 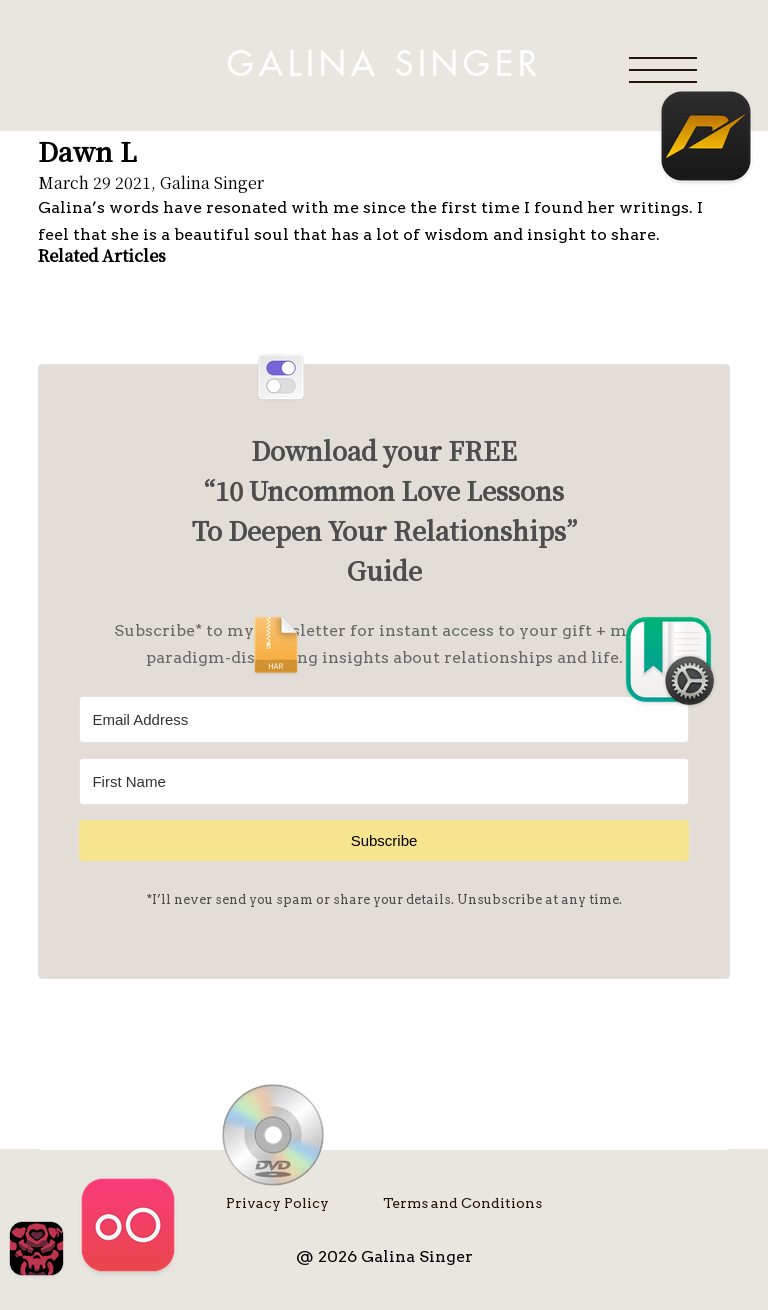 What do you see at coordinates (281, 377) in the screenshot?
I see `open unity tweak tool settings` at bounding box center [281, 377].